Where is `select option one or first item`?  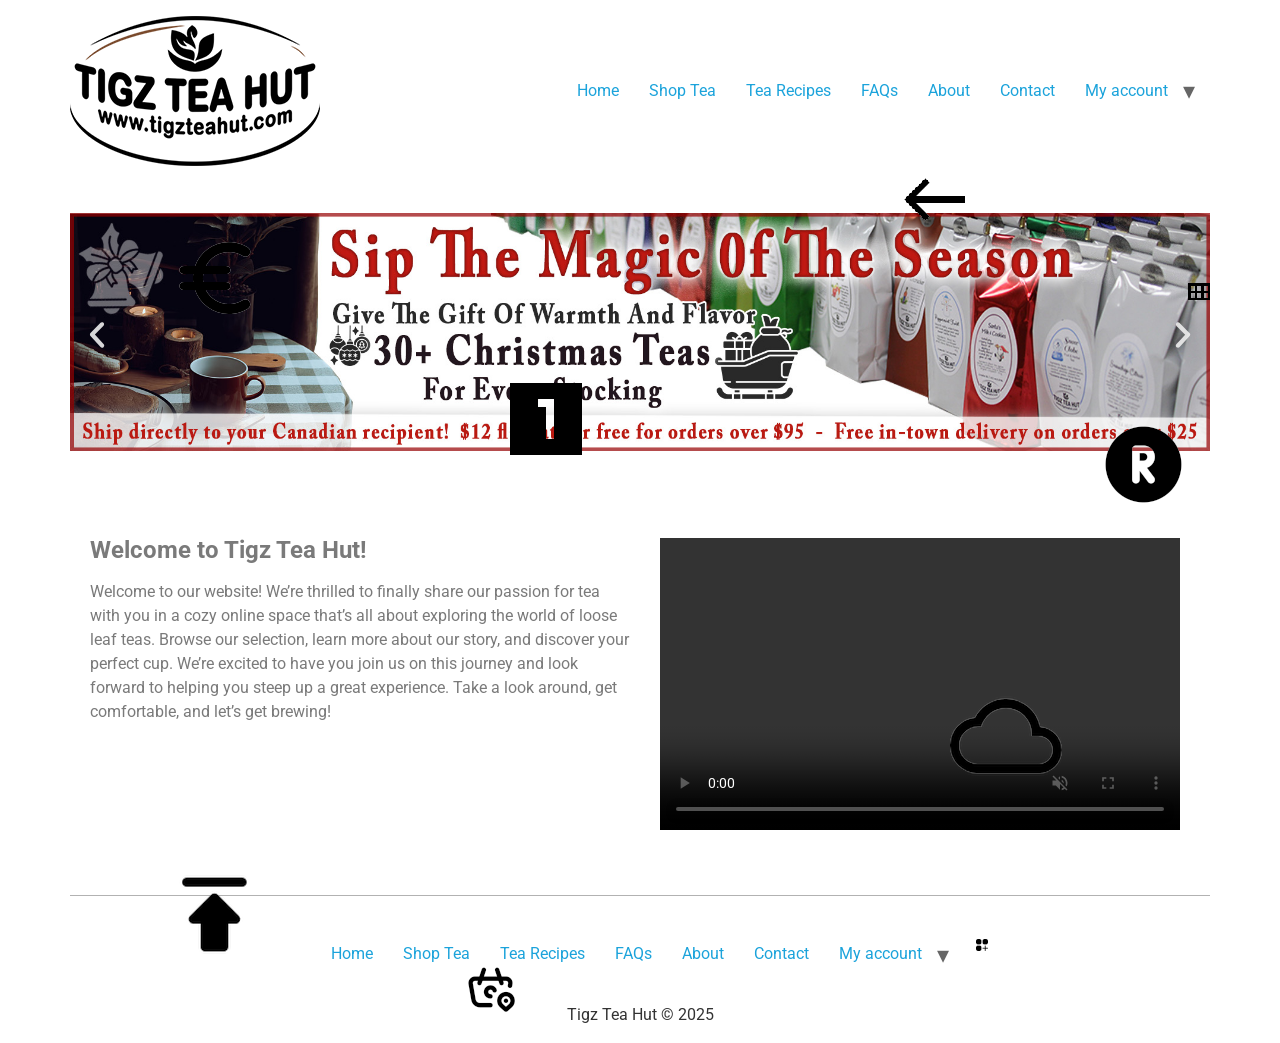 select option one or first item is located at coordinates (546, 419).